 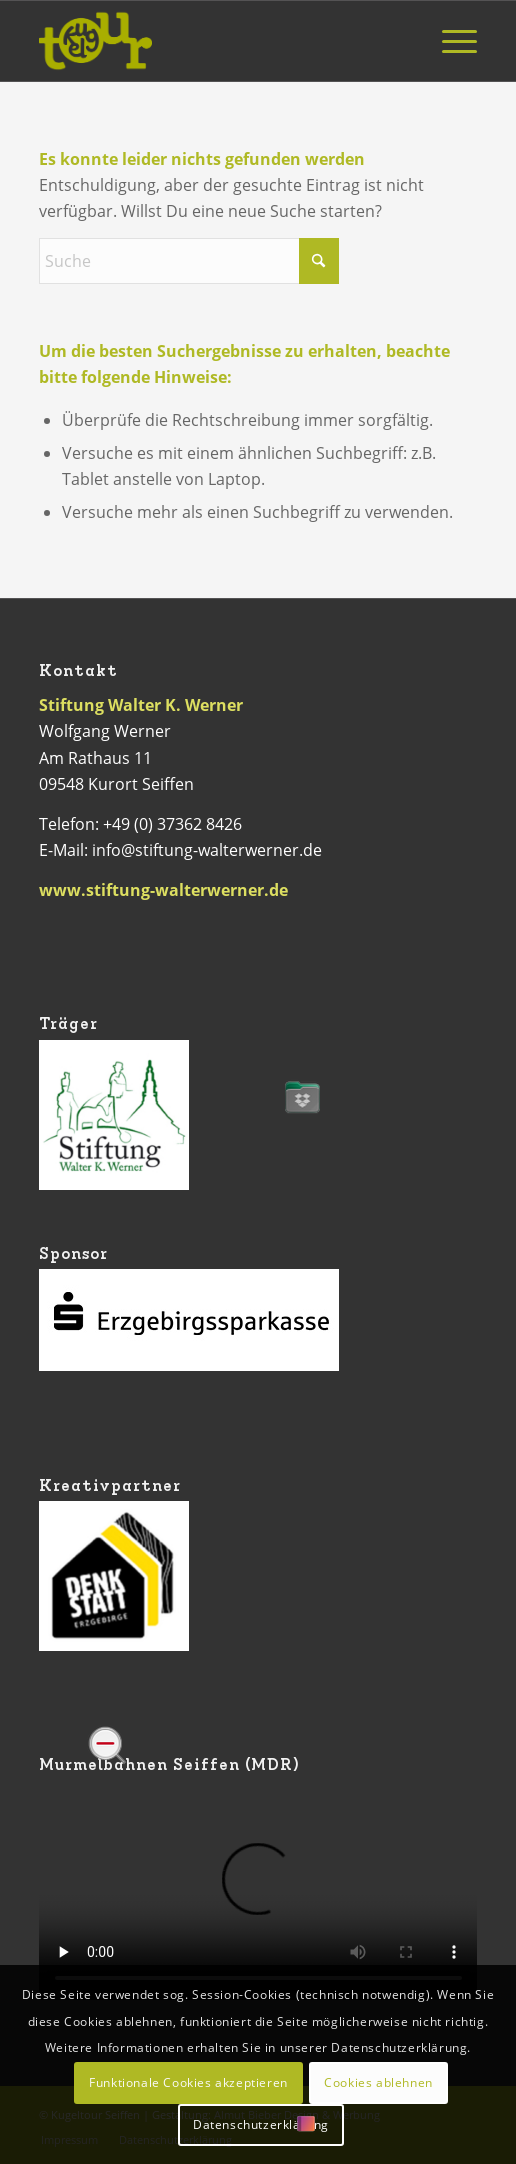 I want to click on access the desktop folder, so click(x=306, y=2123).